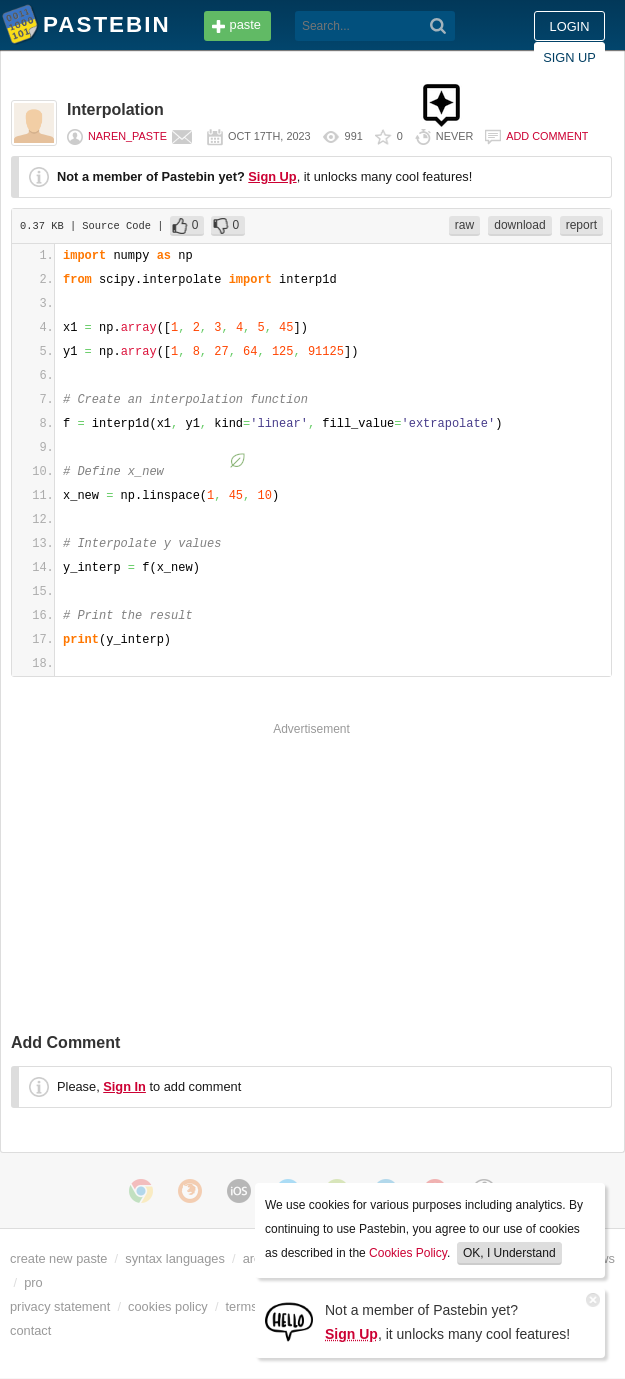 The height and width of the screenshot is (1379, 625). Describe the element at coordinates (441, 104) in the screenshot. I see `access AI assistant or smart suggestions` at that location.